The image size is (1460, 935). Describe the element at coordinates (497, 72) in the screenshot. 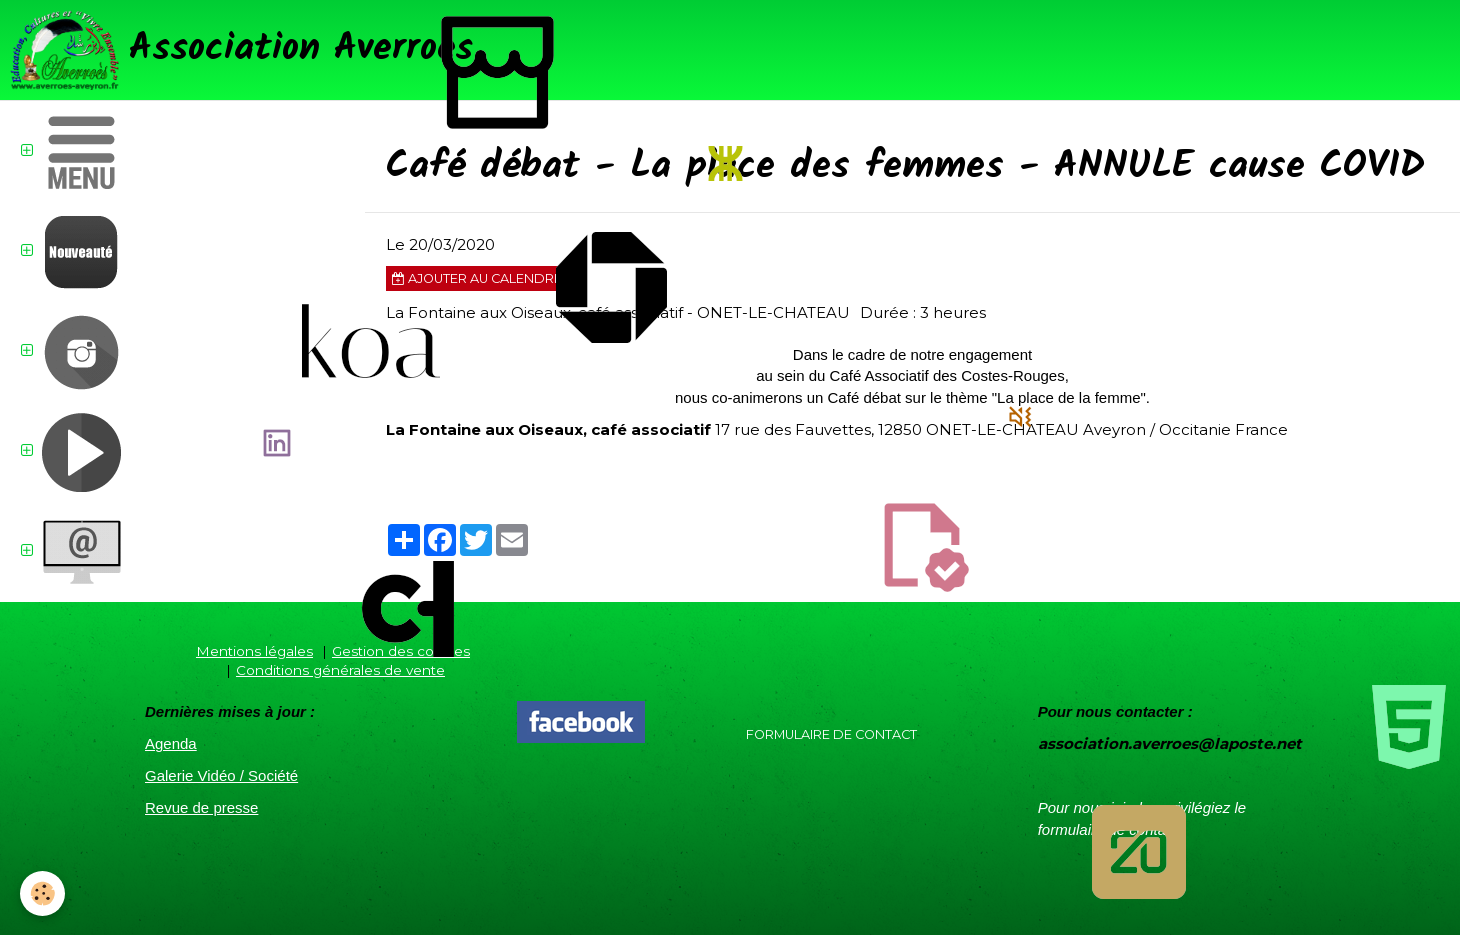

I see `browse or open the store` at that location.